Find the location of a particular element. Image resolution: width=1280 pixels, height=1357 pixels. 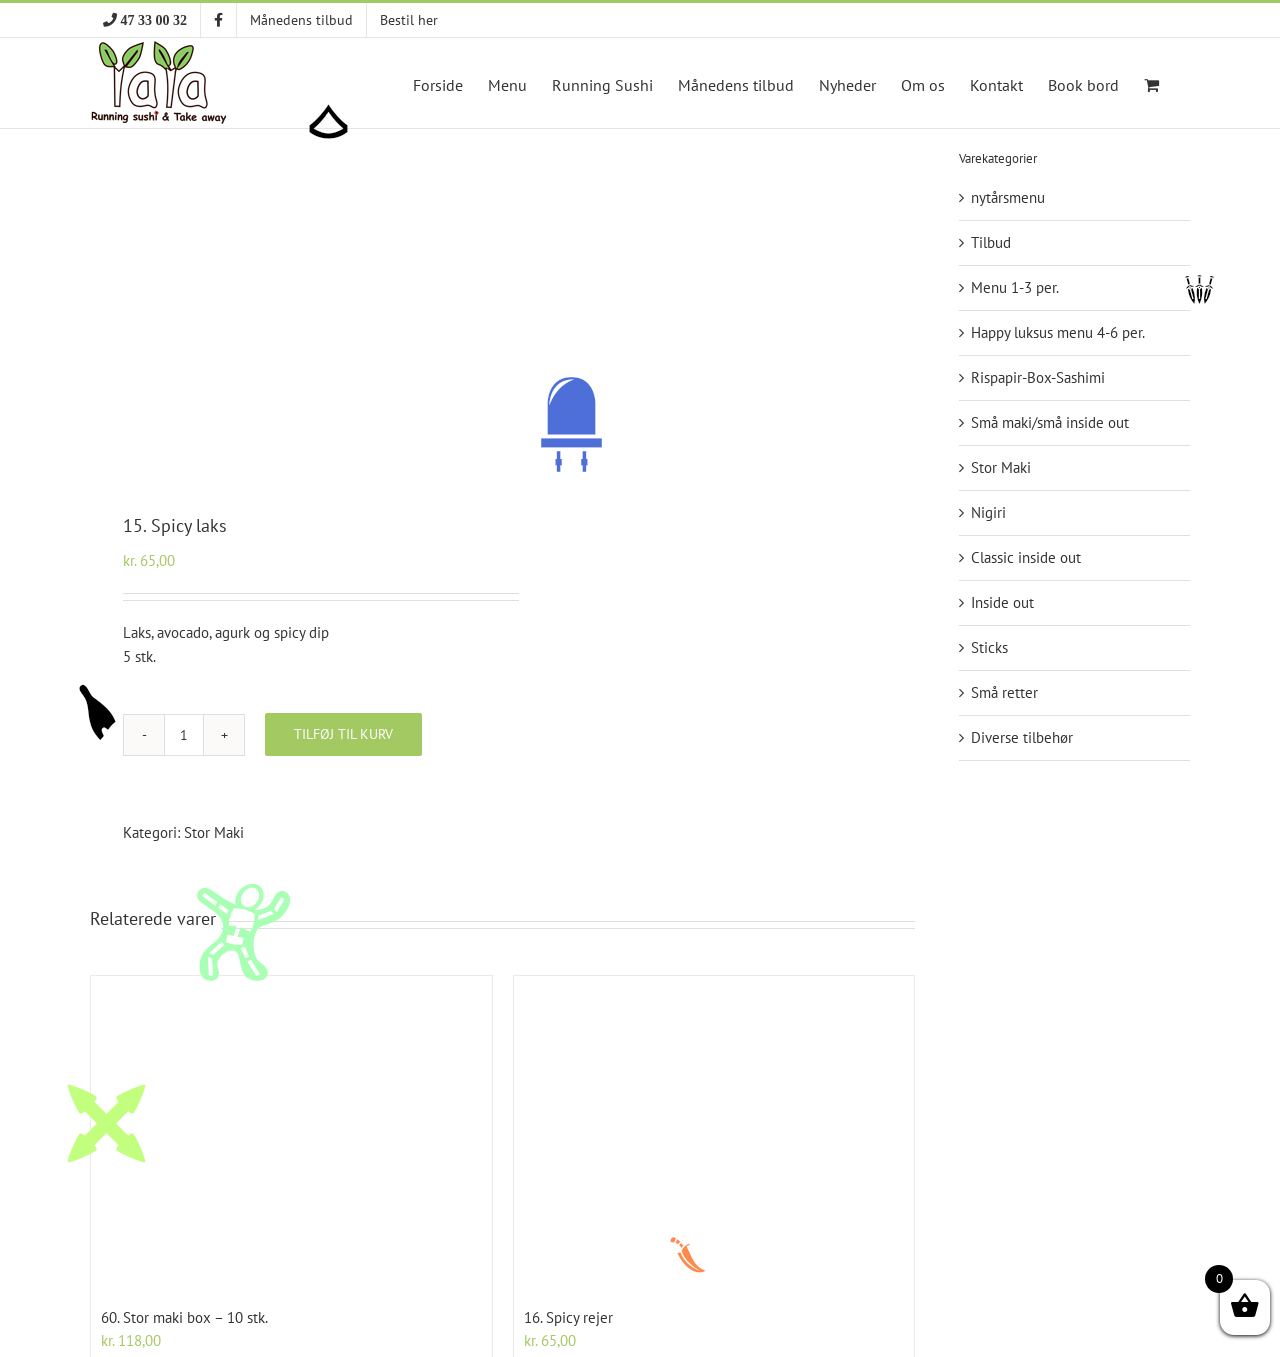

indicates device power status is located at coordinates (571, 424).